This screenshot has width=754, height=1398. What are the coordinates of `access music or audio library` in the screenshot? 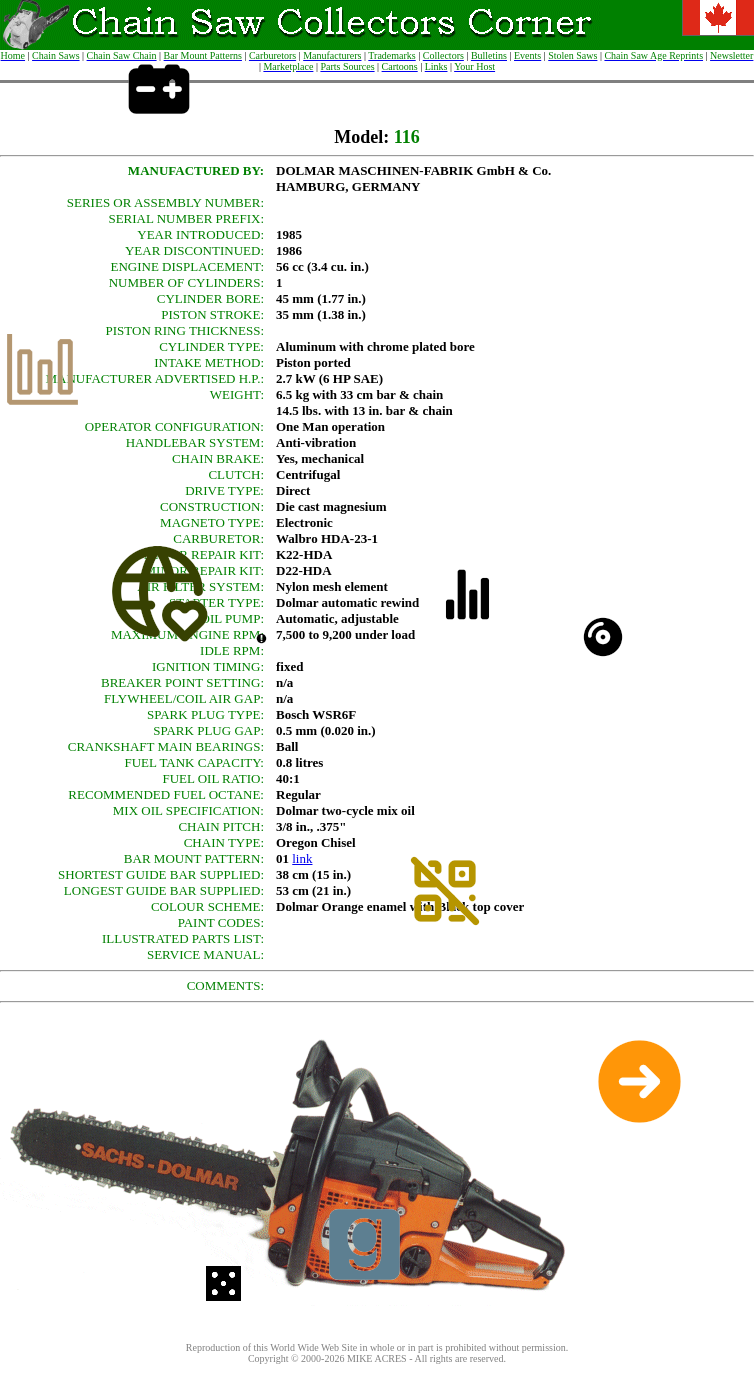 It's located at (603, 637).